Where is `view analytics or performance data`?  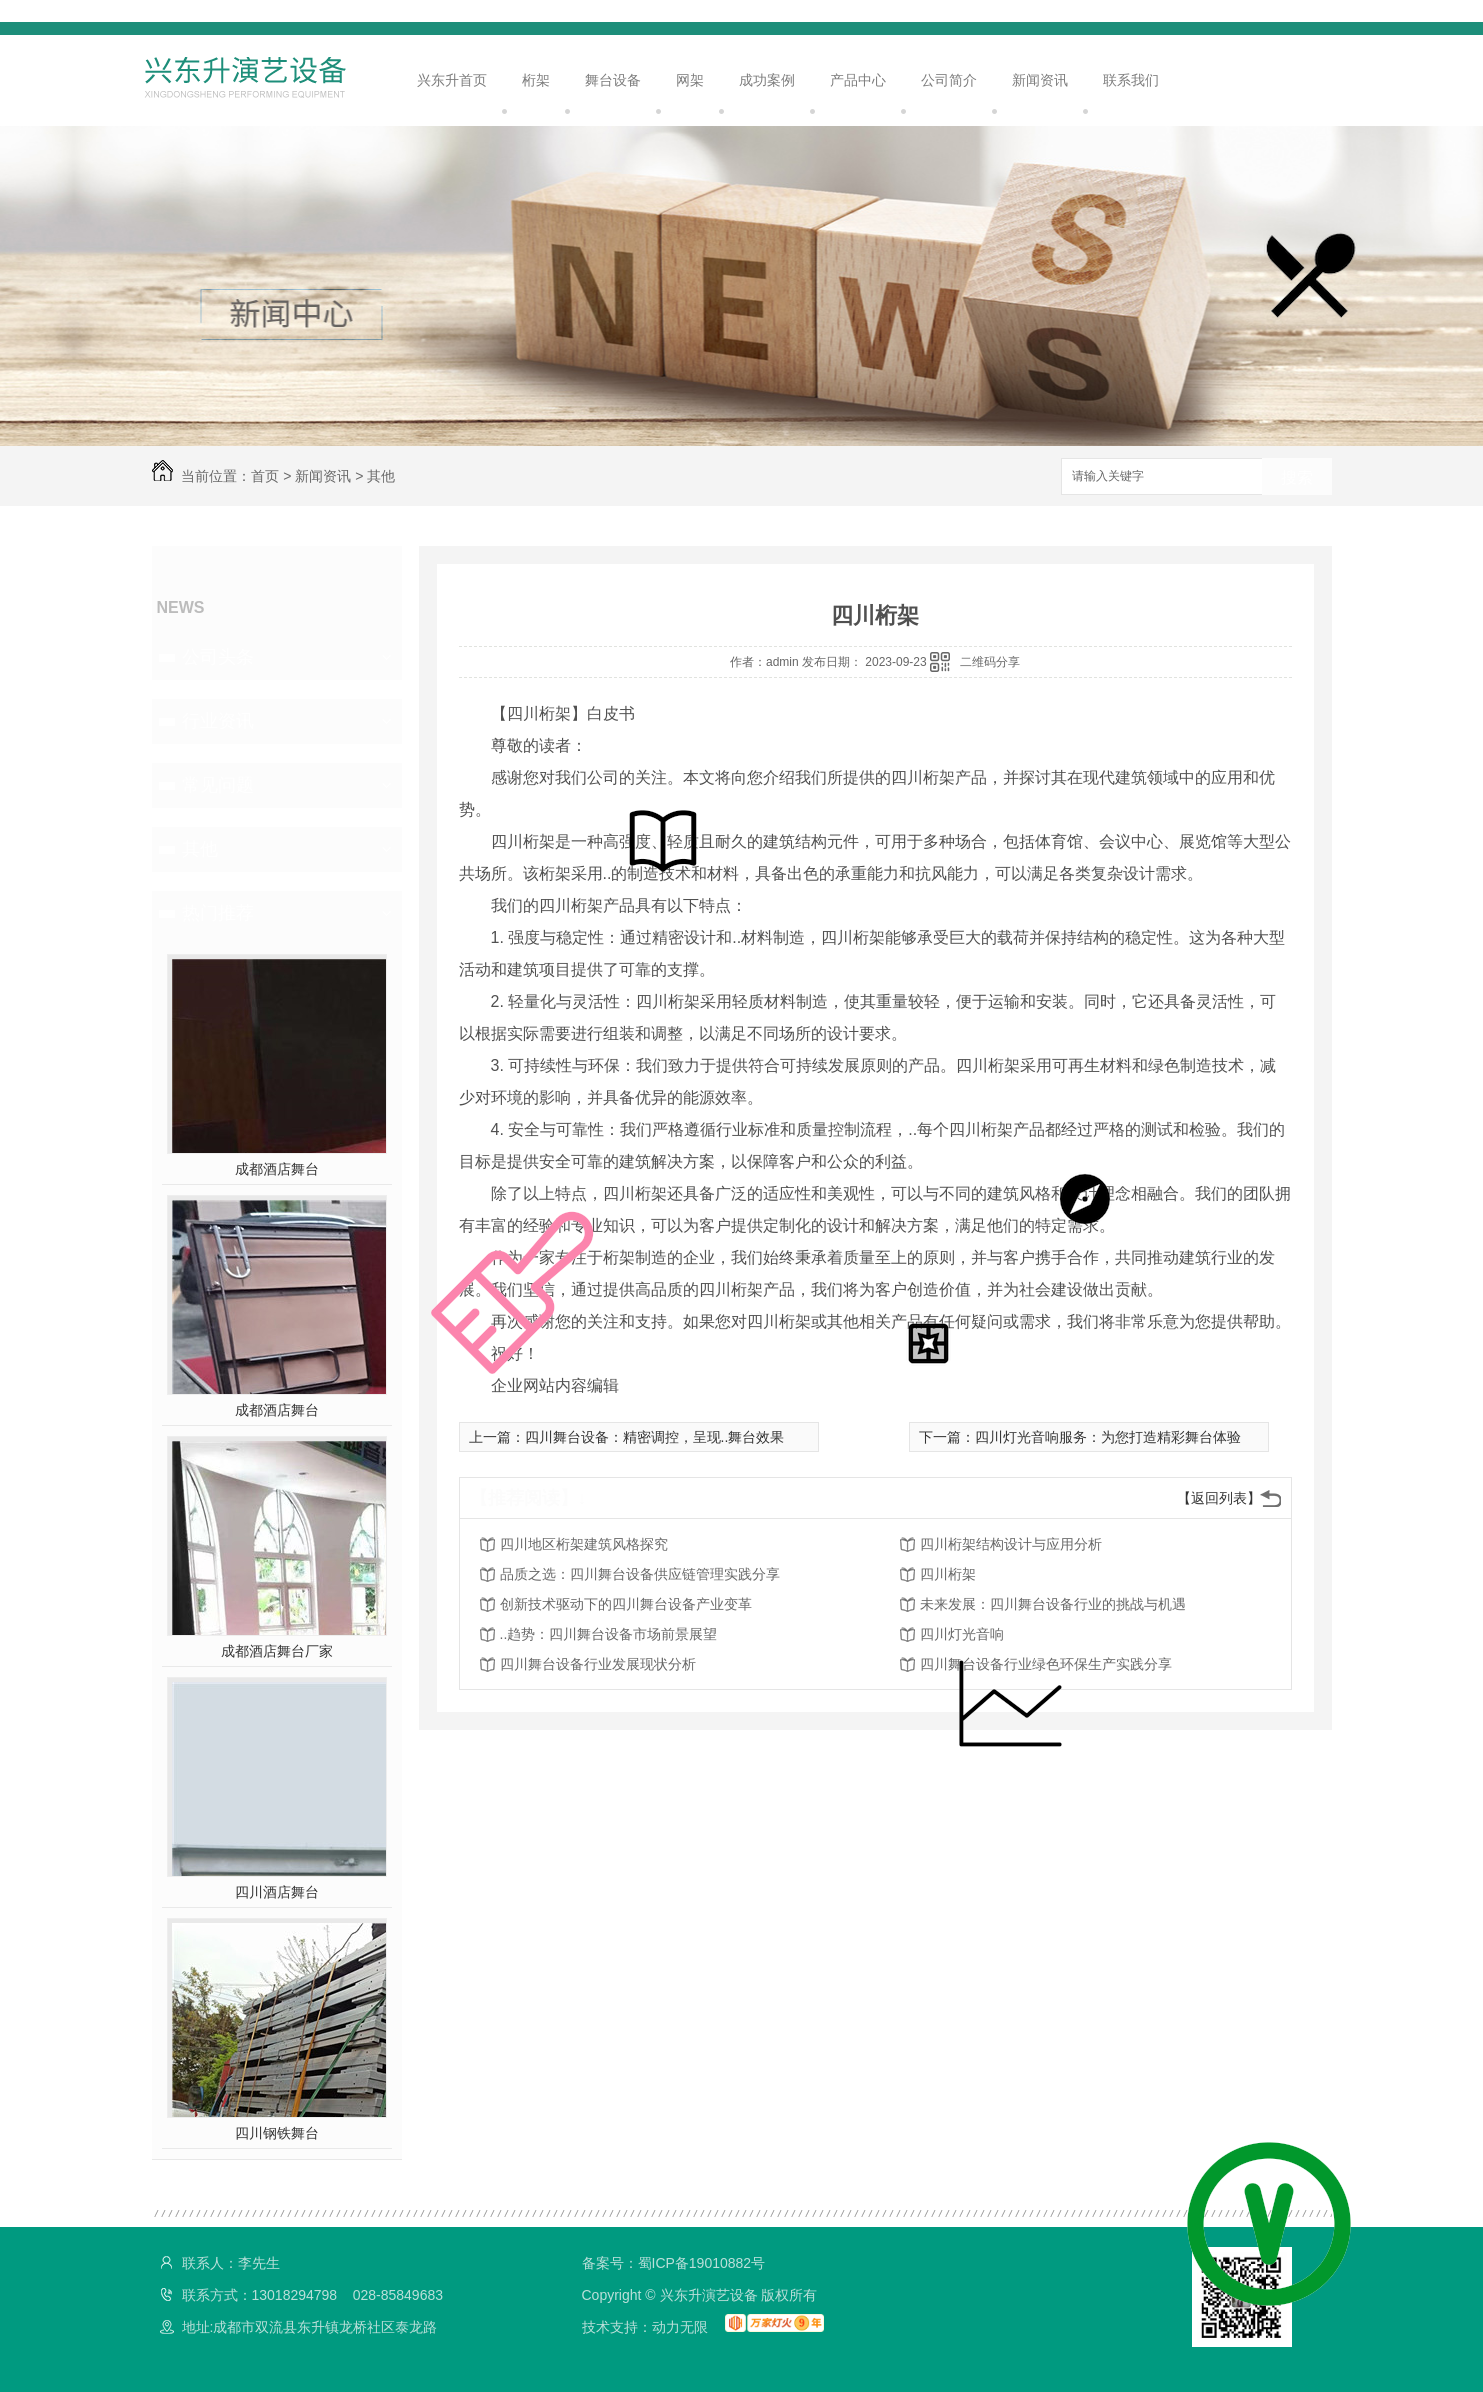 view analytics or performance data is located at coordinates (1010, 1703).